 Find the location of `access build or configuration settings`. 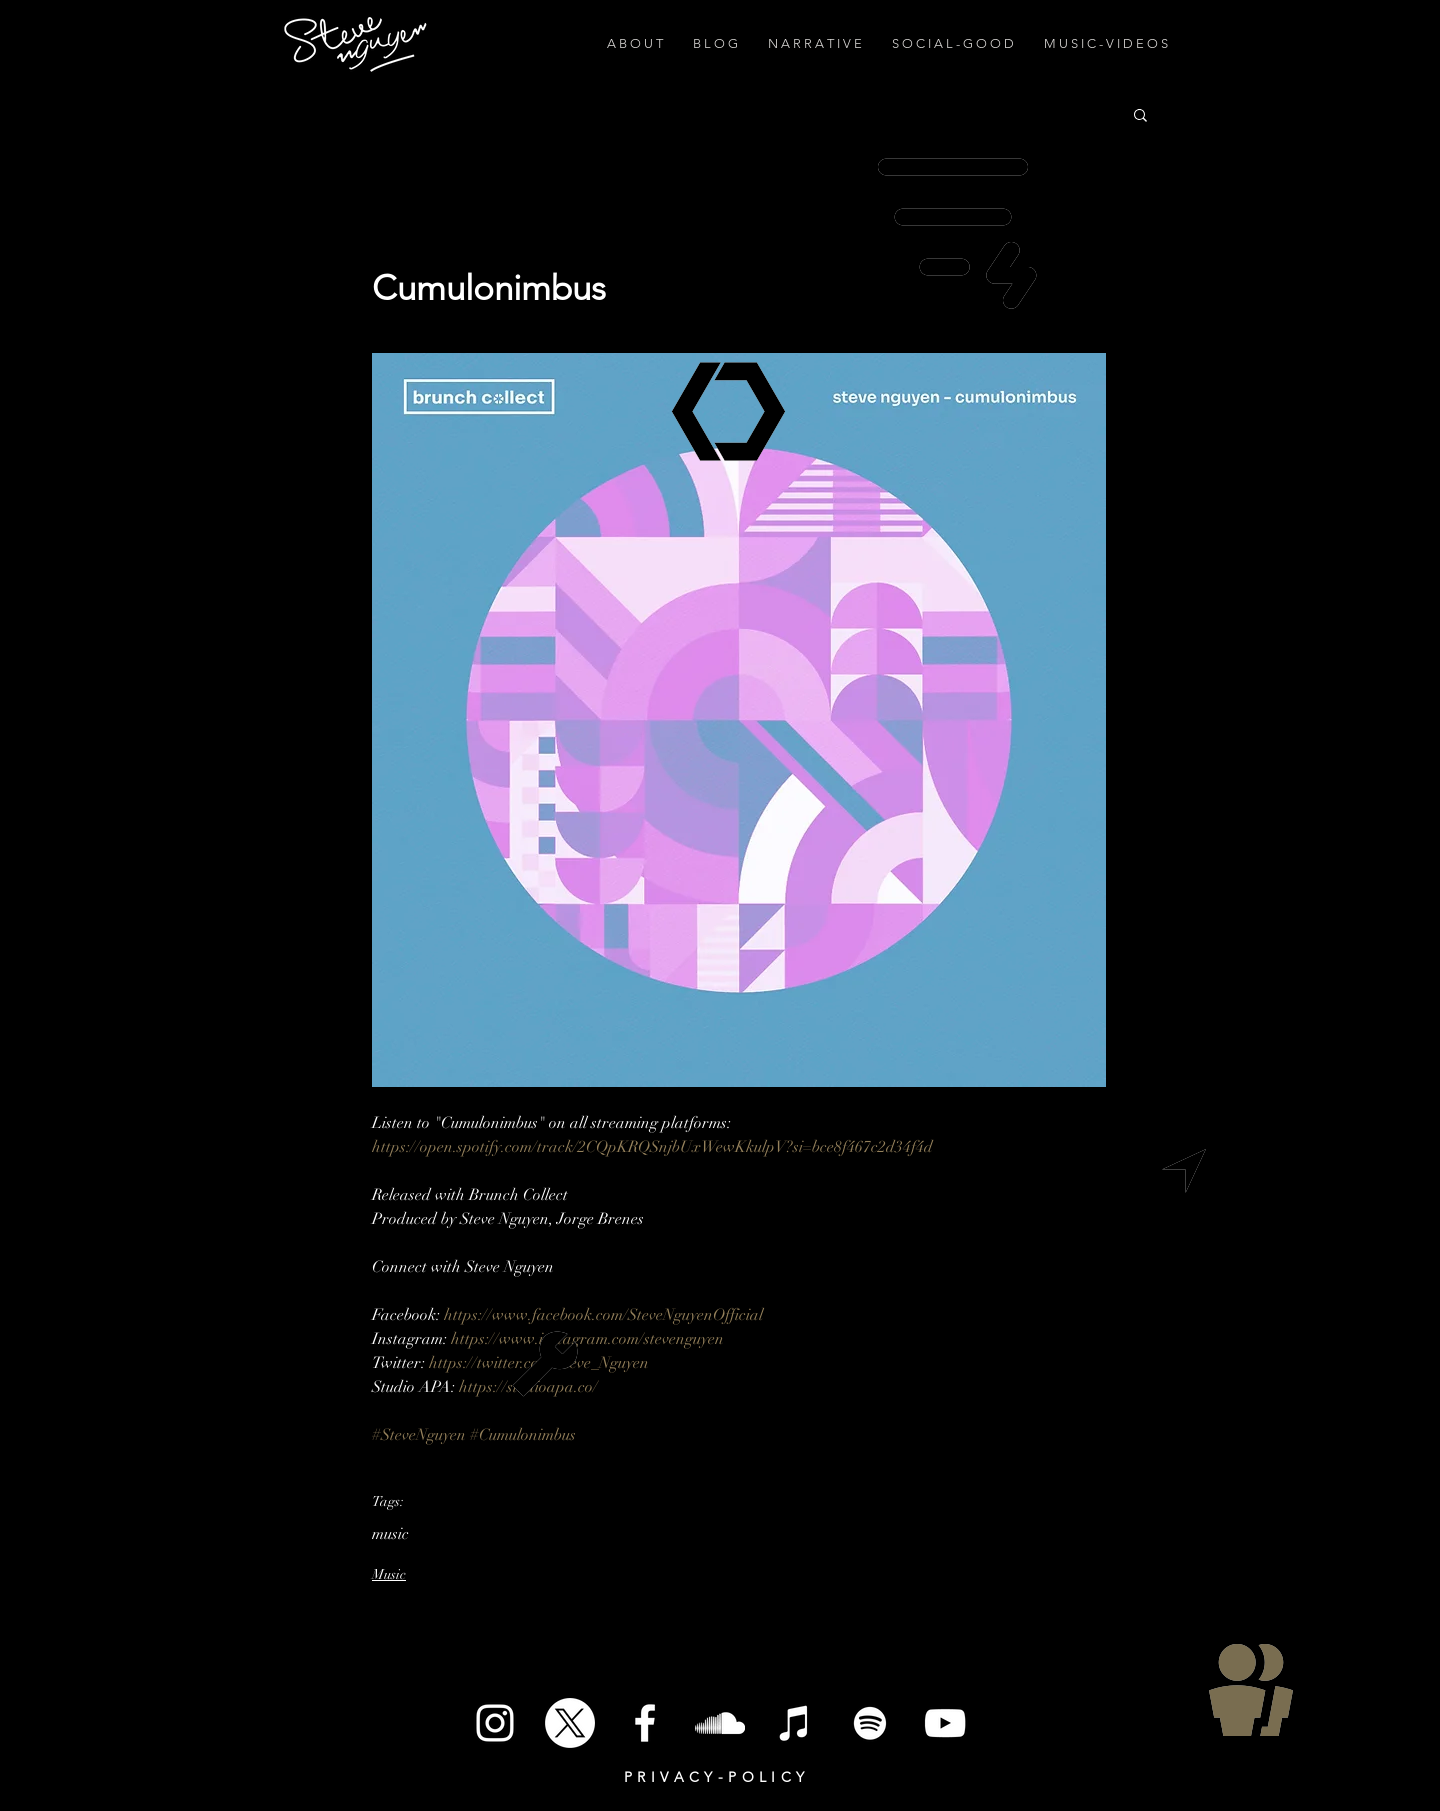

access build or configuration settings is located at coordinates (545, 1364).